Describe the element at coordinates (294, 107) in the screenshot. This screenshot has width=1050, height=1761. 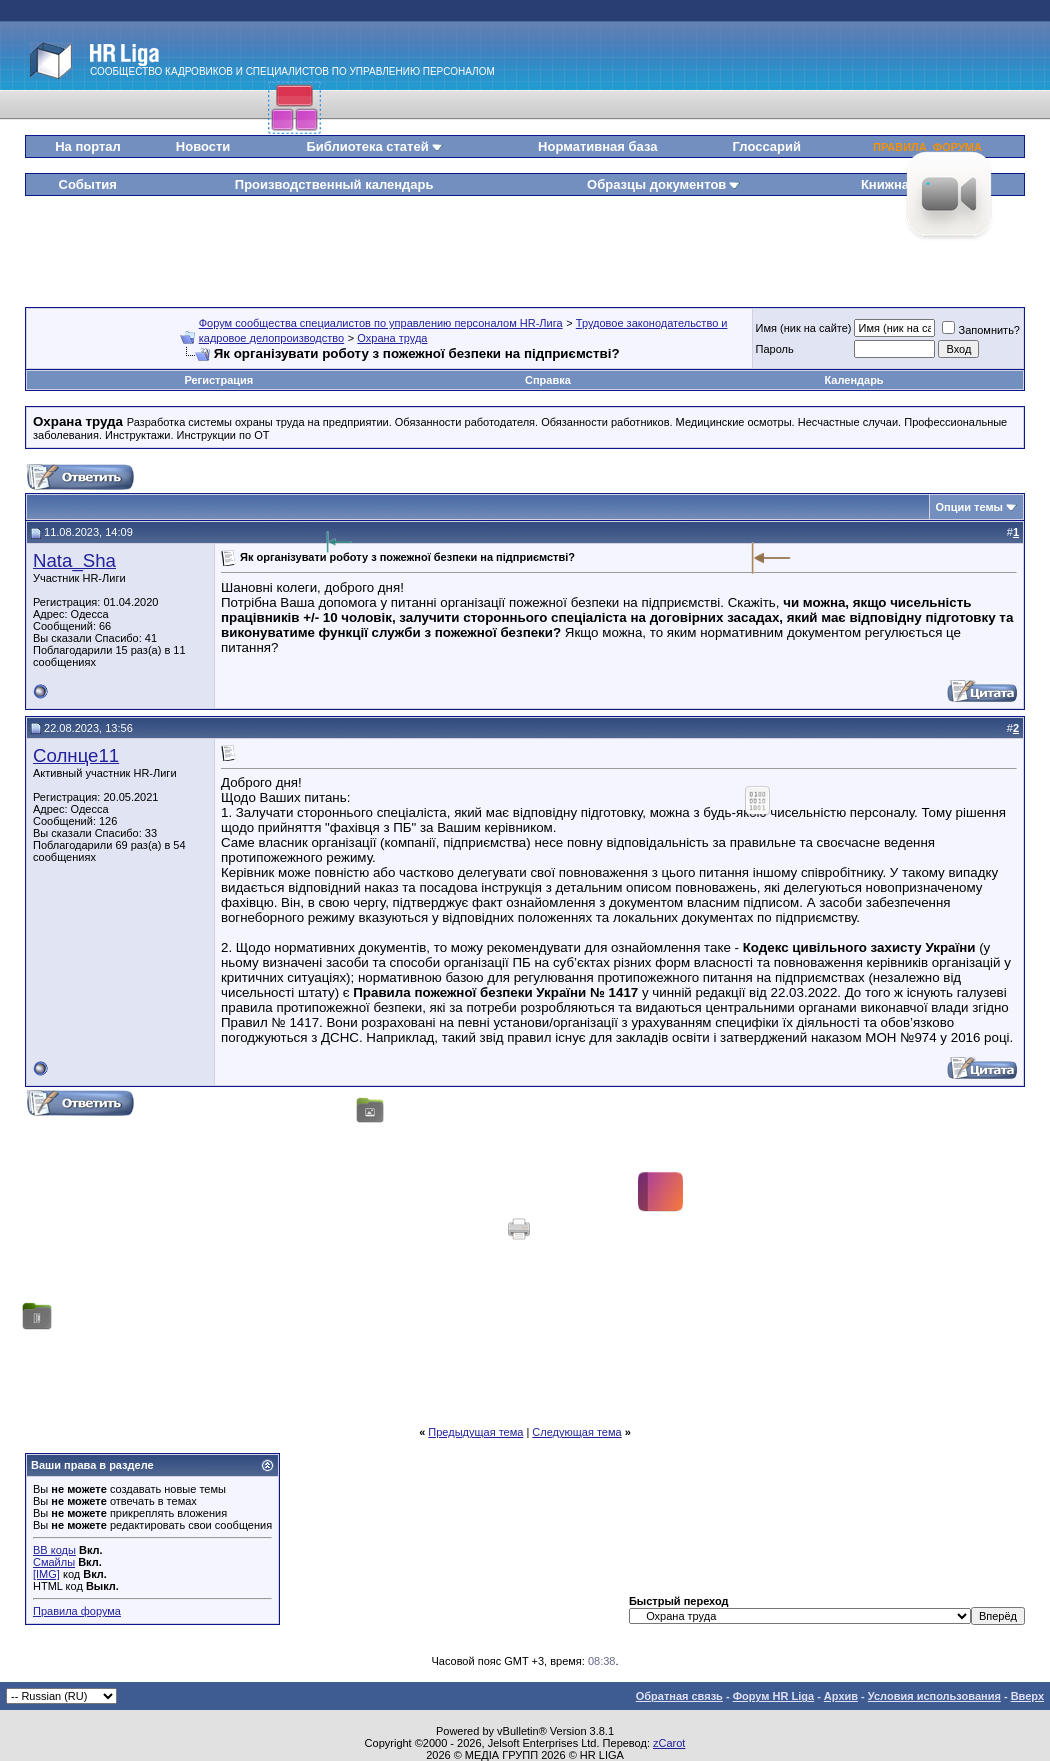
I see `select all items in the current view` at that location.